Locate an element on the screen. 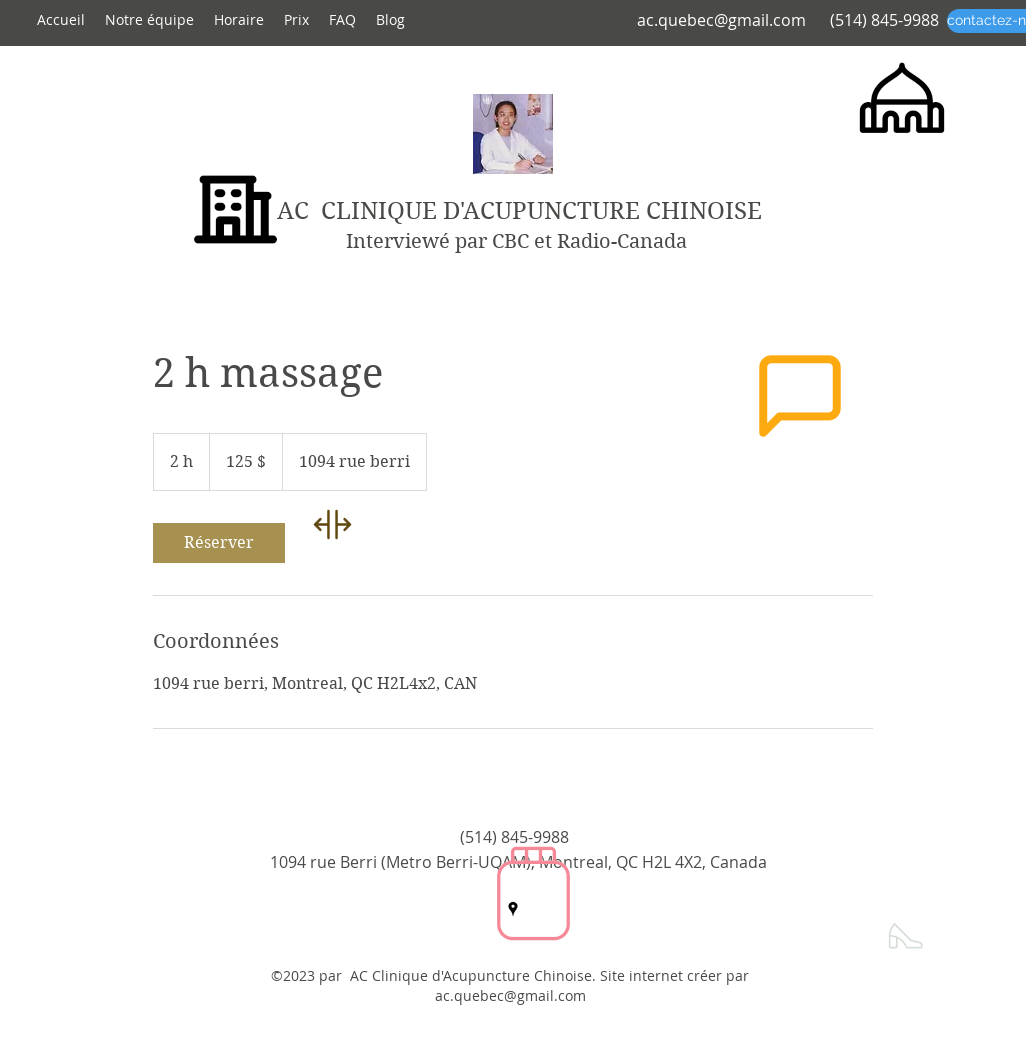 The height and width of the screenshot is (1039, 1026). adjust horizontal split between panels is located at coordinates (332, 524).